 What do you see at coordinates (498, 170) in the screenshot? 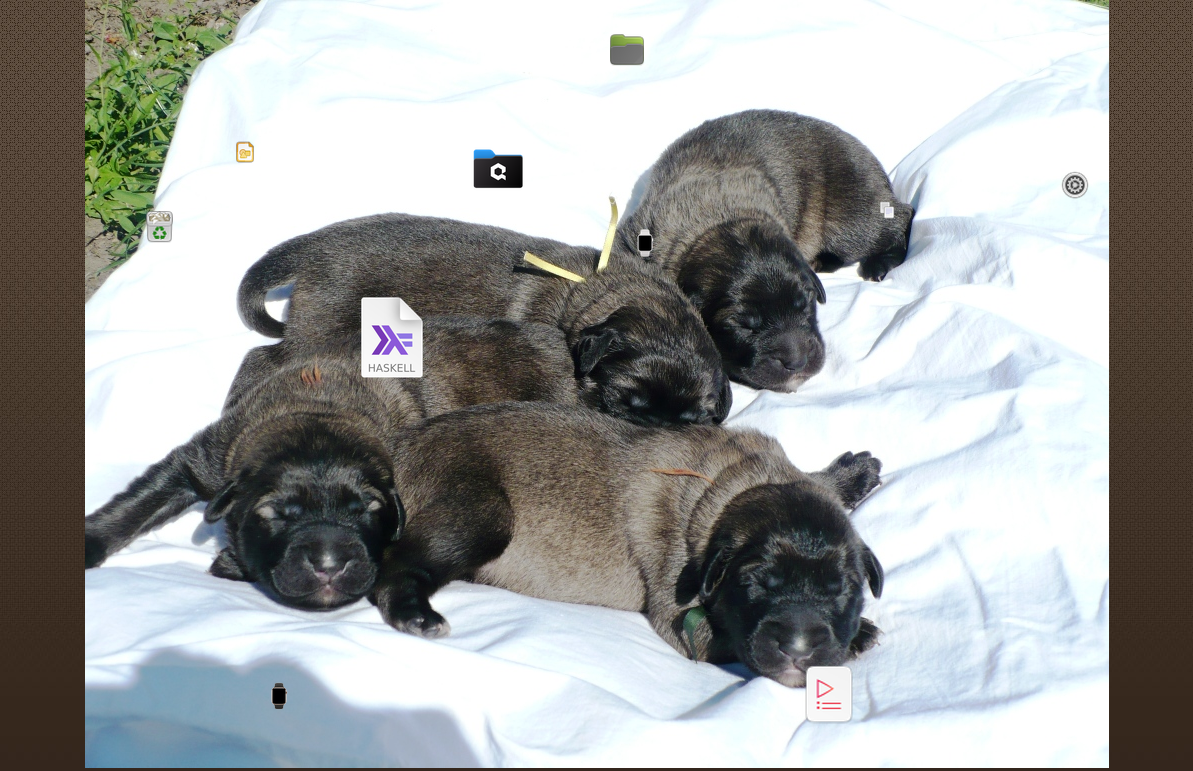
I see `open quixel assets folder` at bounding box center [498, 170].